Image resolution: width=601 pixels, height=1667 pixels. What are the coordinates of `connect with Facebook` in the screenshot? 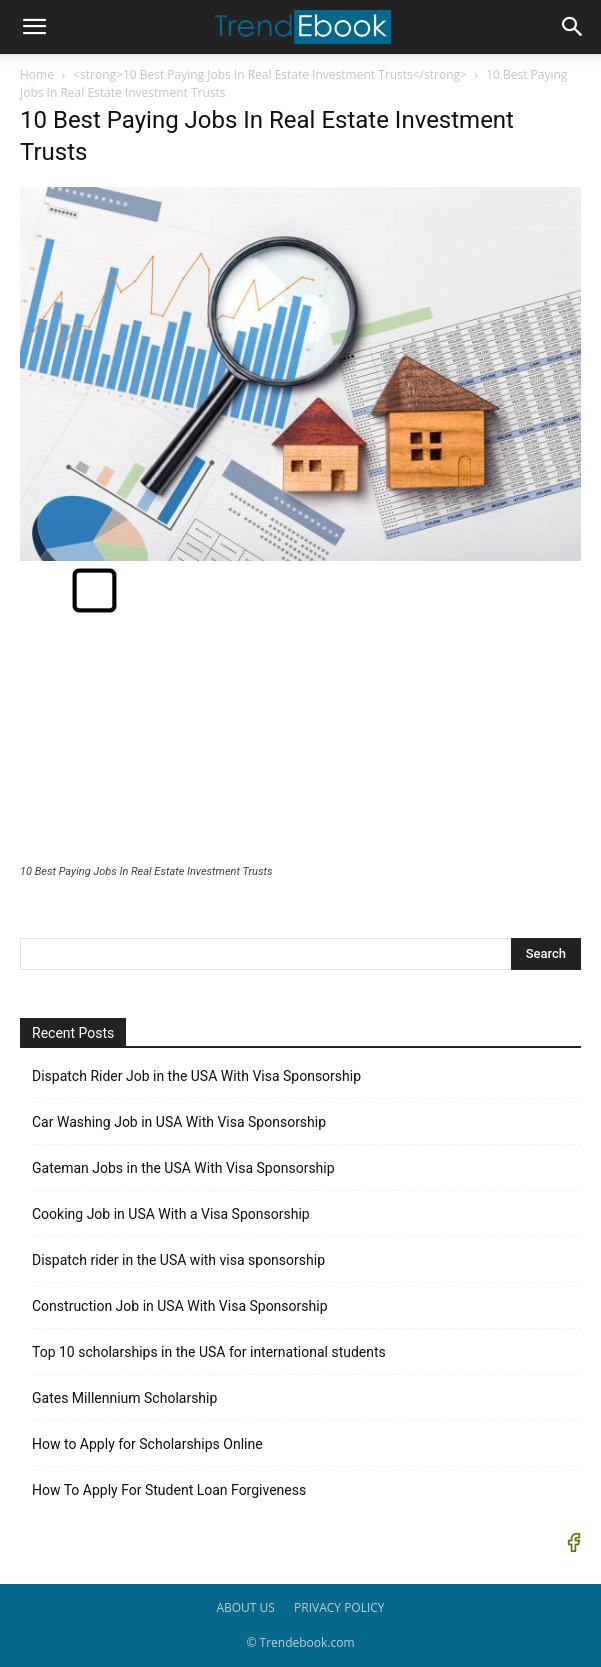 It's located at (573, 1542).